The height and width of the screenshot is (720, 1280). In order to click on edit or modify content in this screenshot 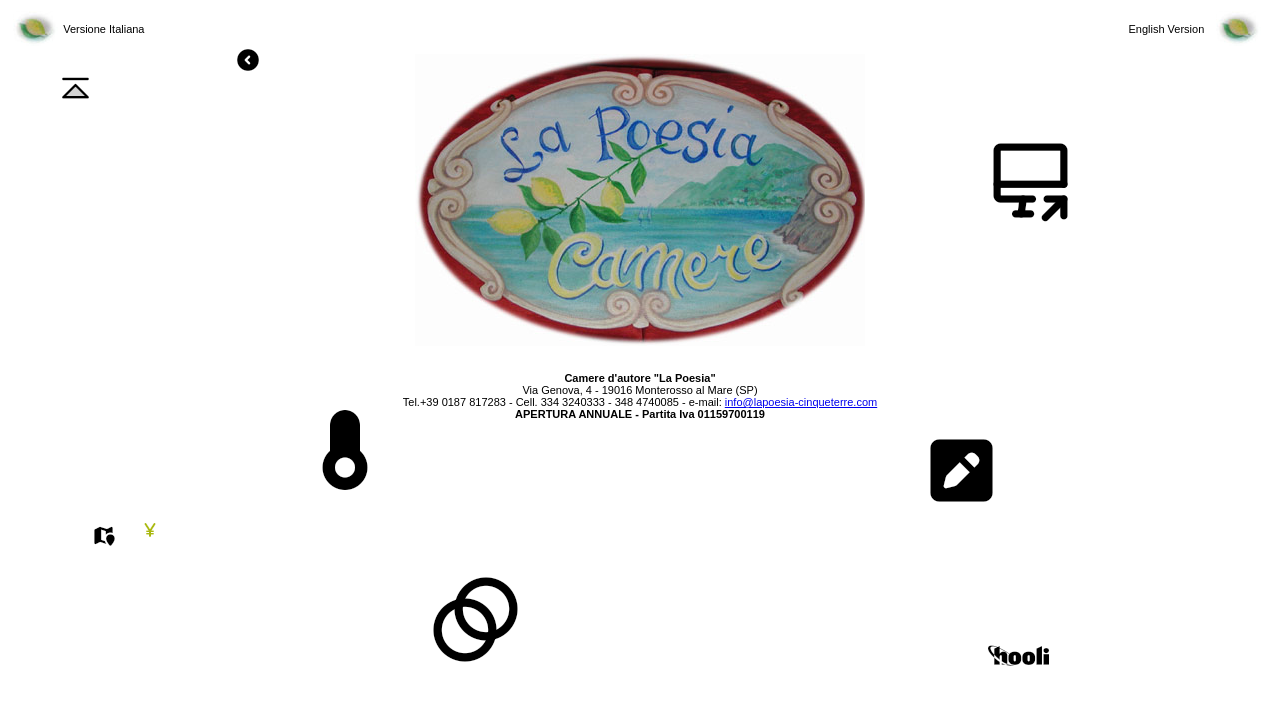, I will do `click(961, 470)`.